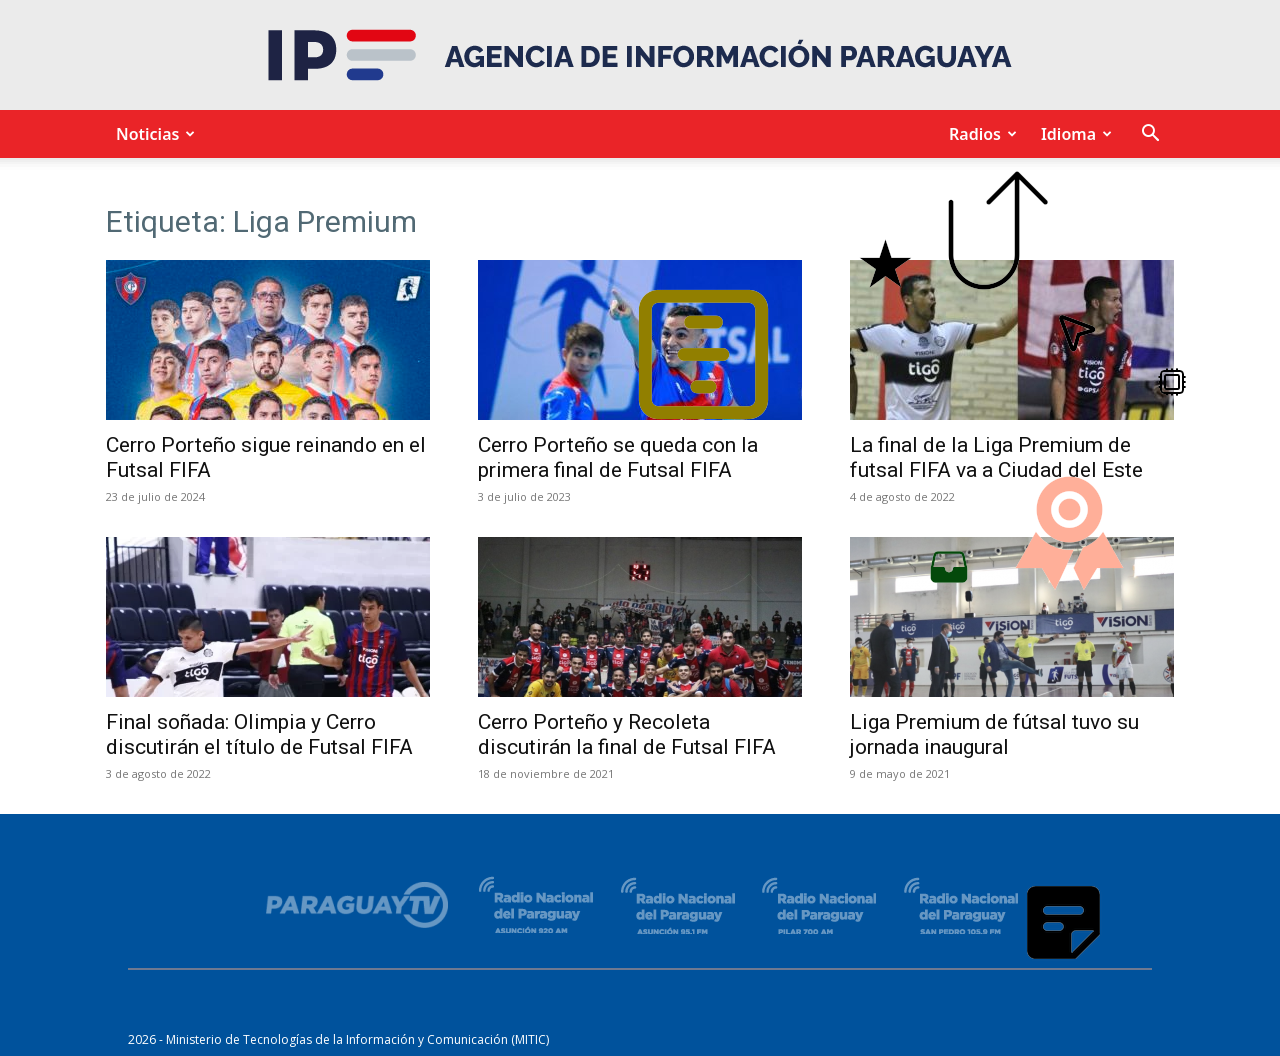 Image resolution: width=1280 pixels, height=1056 pixels. Describe the element at coordinates (885, 263) in the screenshot. I see `add to favorites` at that location.